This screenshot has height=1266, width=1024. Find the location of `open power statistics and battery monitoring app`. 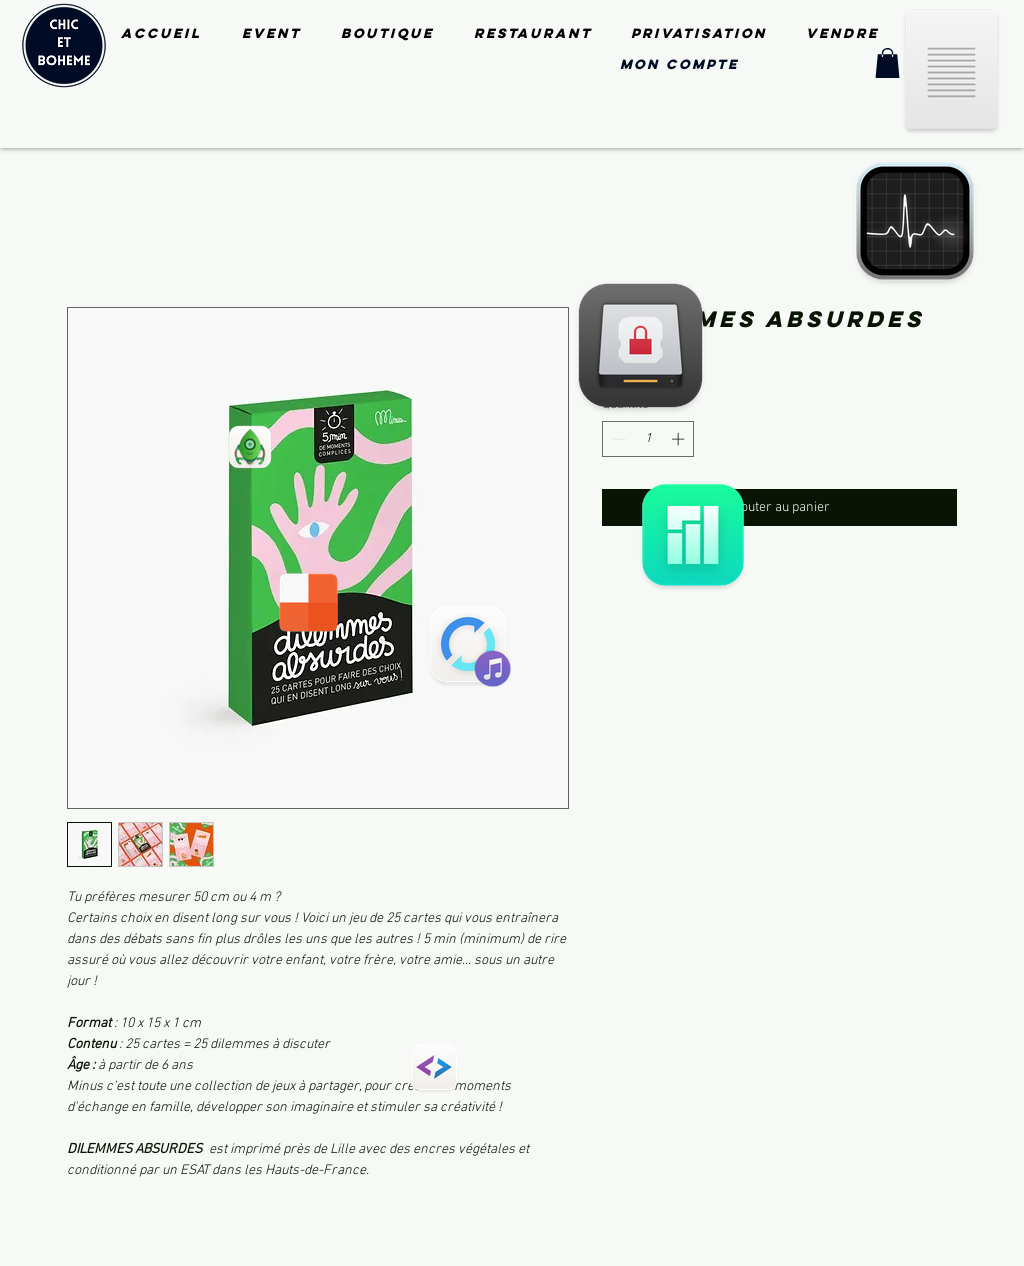

open power statistics and battery monitoring app is located at coordinates (915, 221).